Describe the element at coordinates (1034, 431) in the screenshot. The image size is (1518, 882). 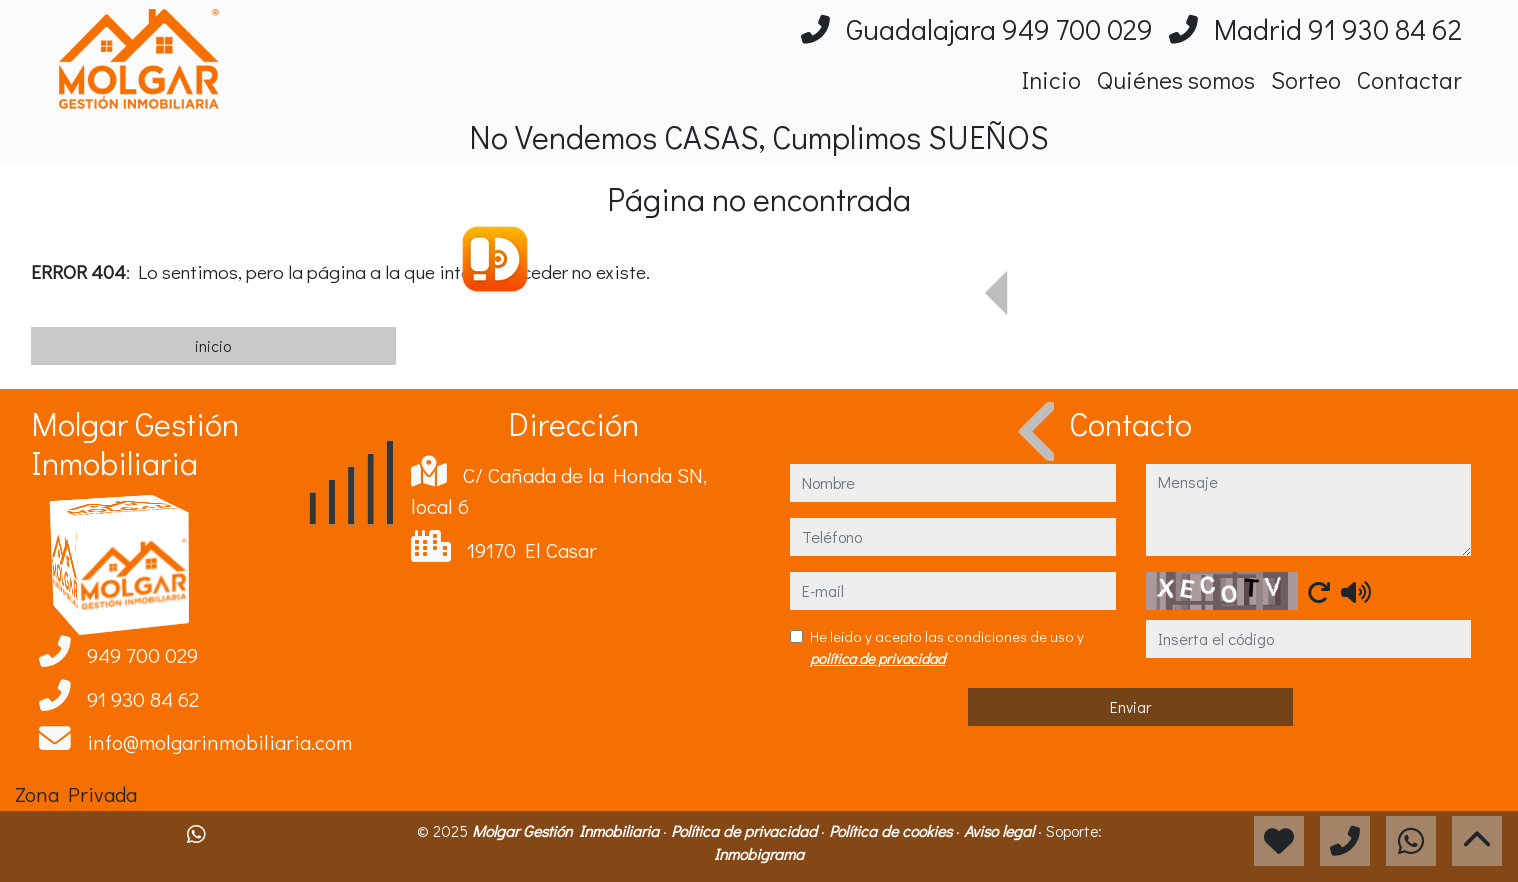
I see `go back to the previous screen` at that location.